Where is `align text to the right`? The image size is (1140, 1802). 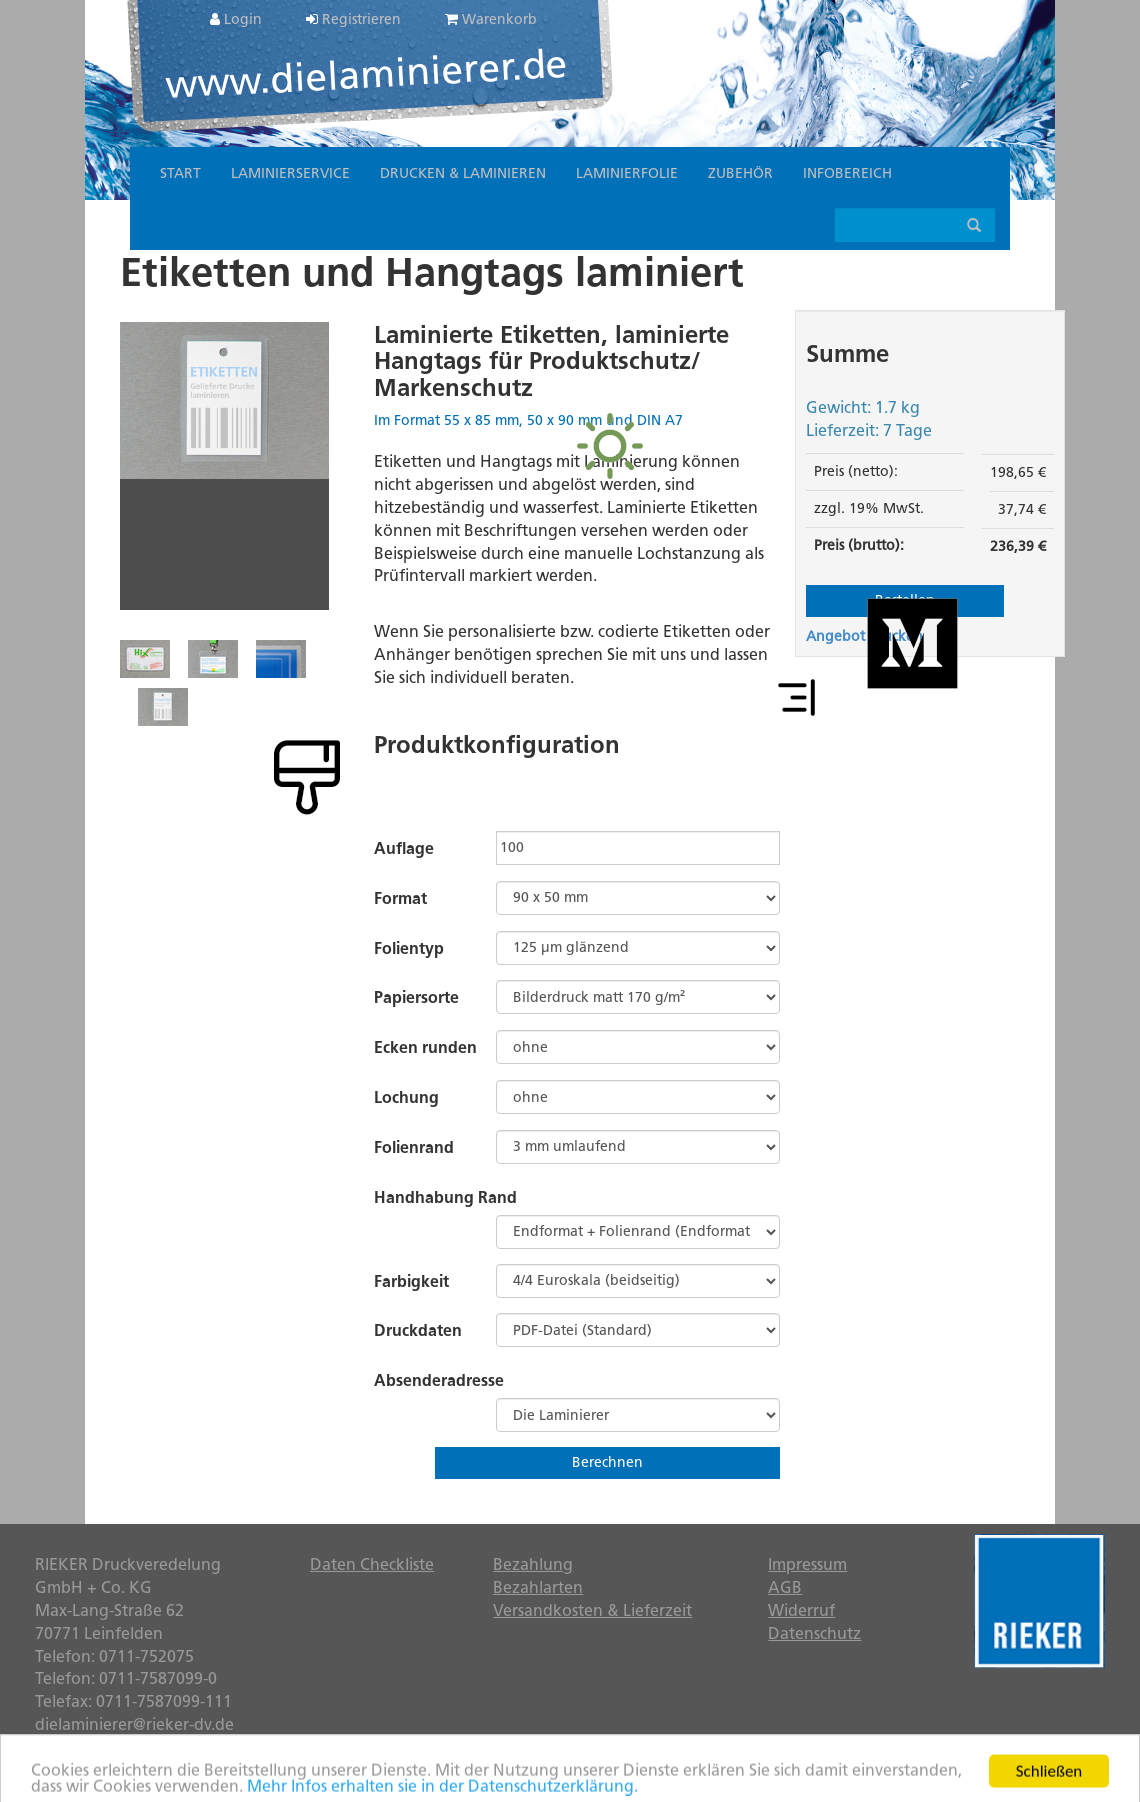 align text to the right is located at coordinates (796, 697).